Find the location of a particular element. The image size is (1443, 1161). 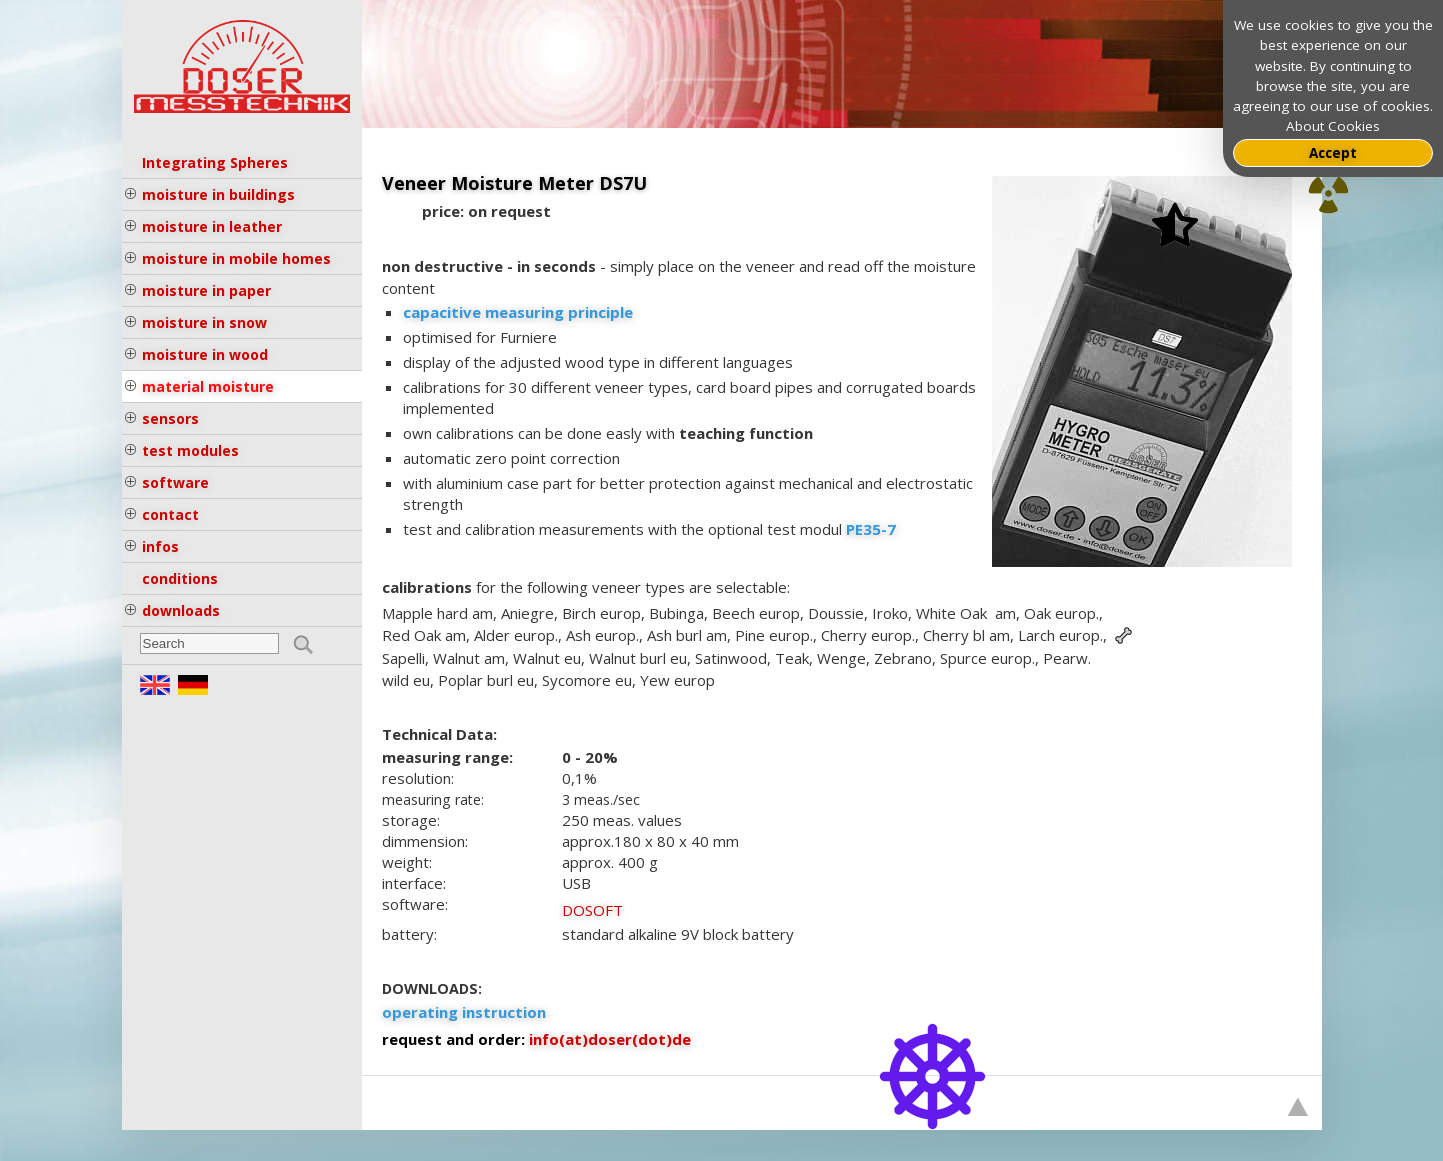

indicates radioactive or hazardous material warning is located at coordinates (1328, 193).